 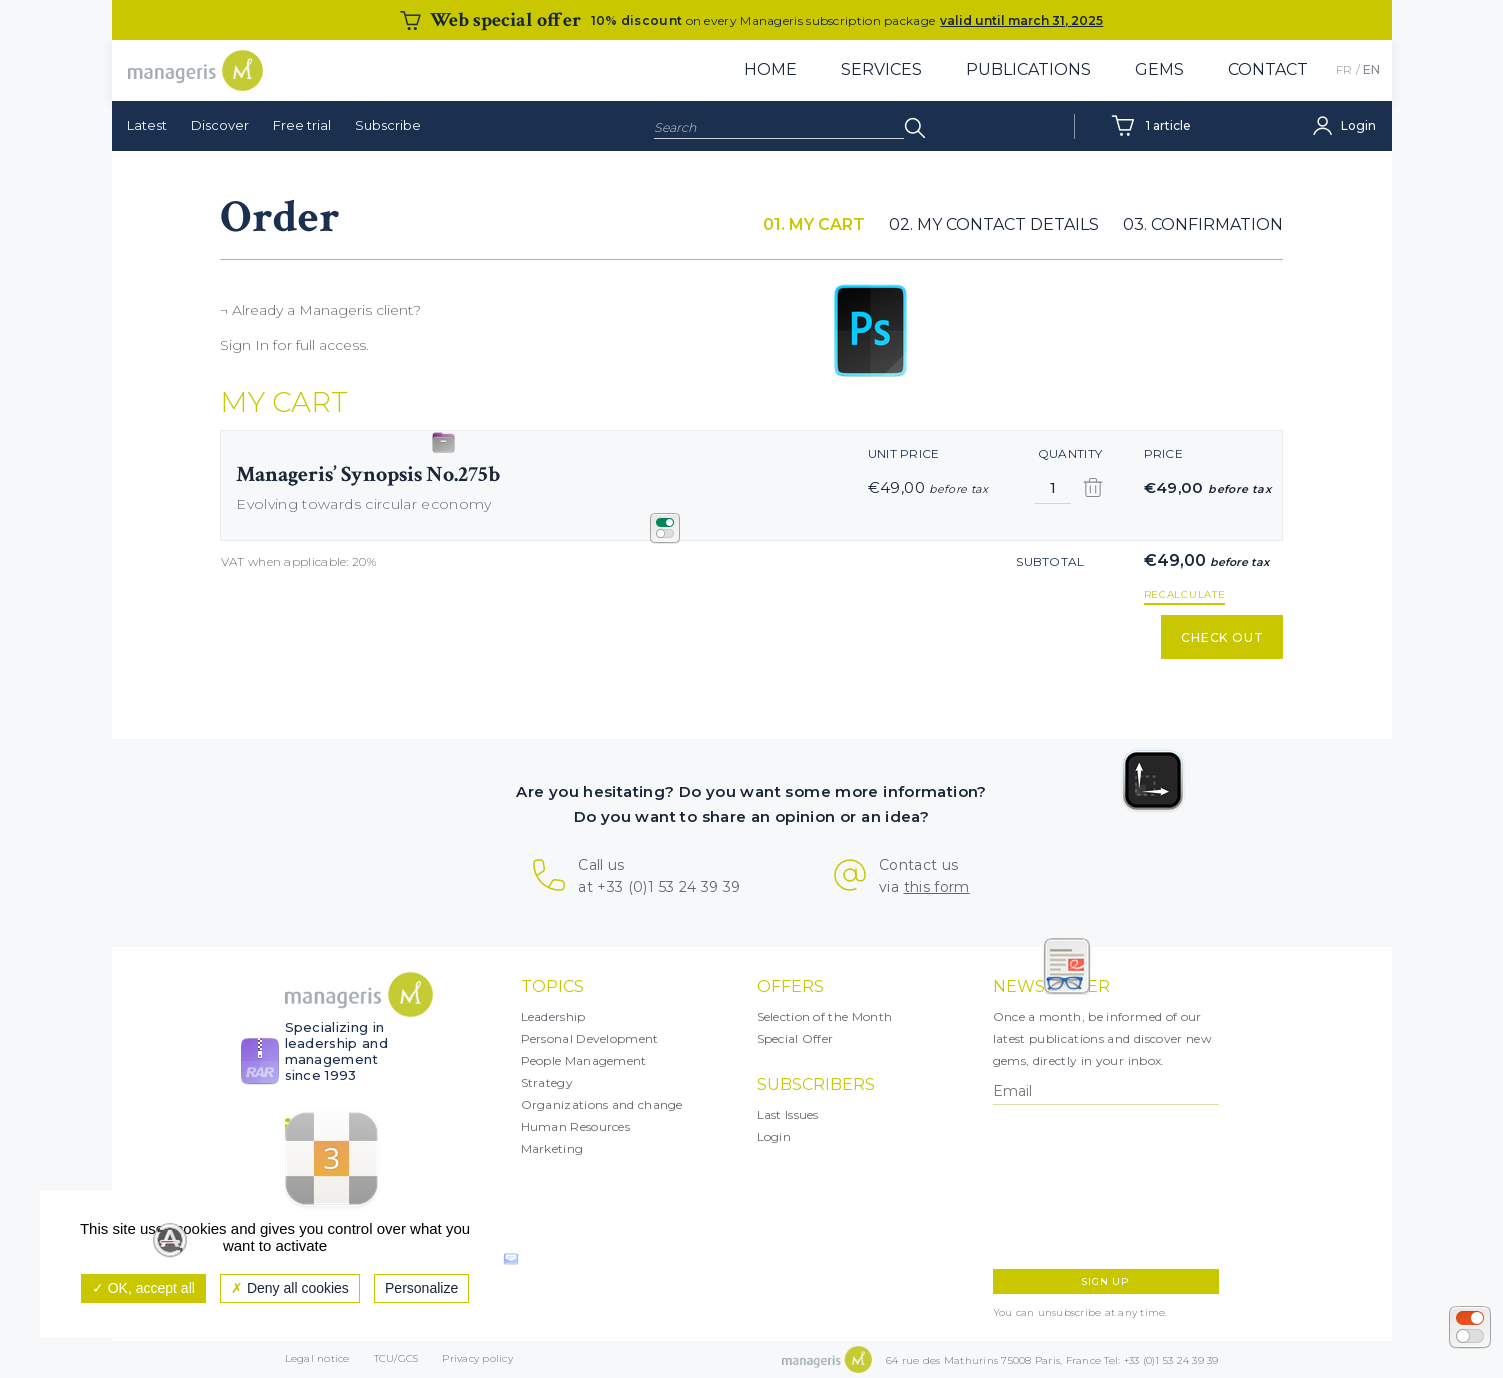 What do you see at coordinates (1470, 1327) in the screenshot?
I see `open gnome tweaks application` at bounding box center [1470, 1327].